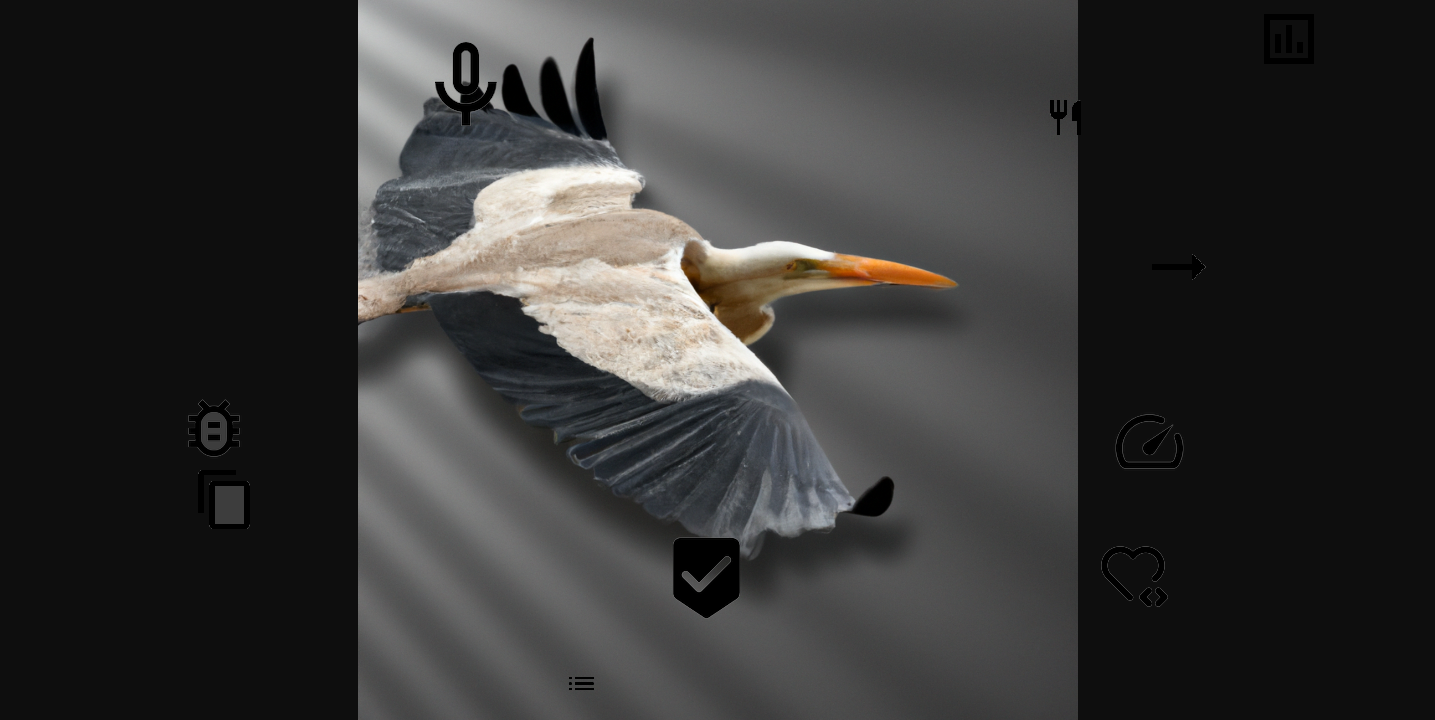  What do you see at coordinates (1149, 441) in the screenshot?
I see `adjust playback speed settings` at bounding box center [1149, 441].